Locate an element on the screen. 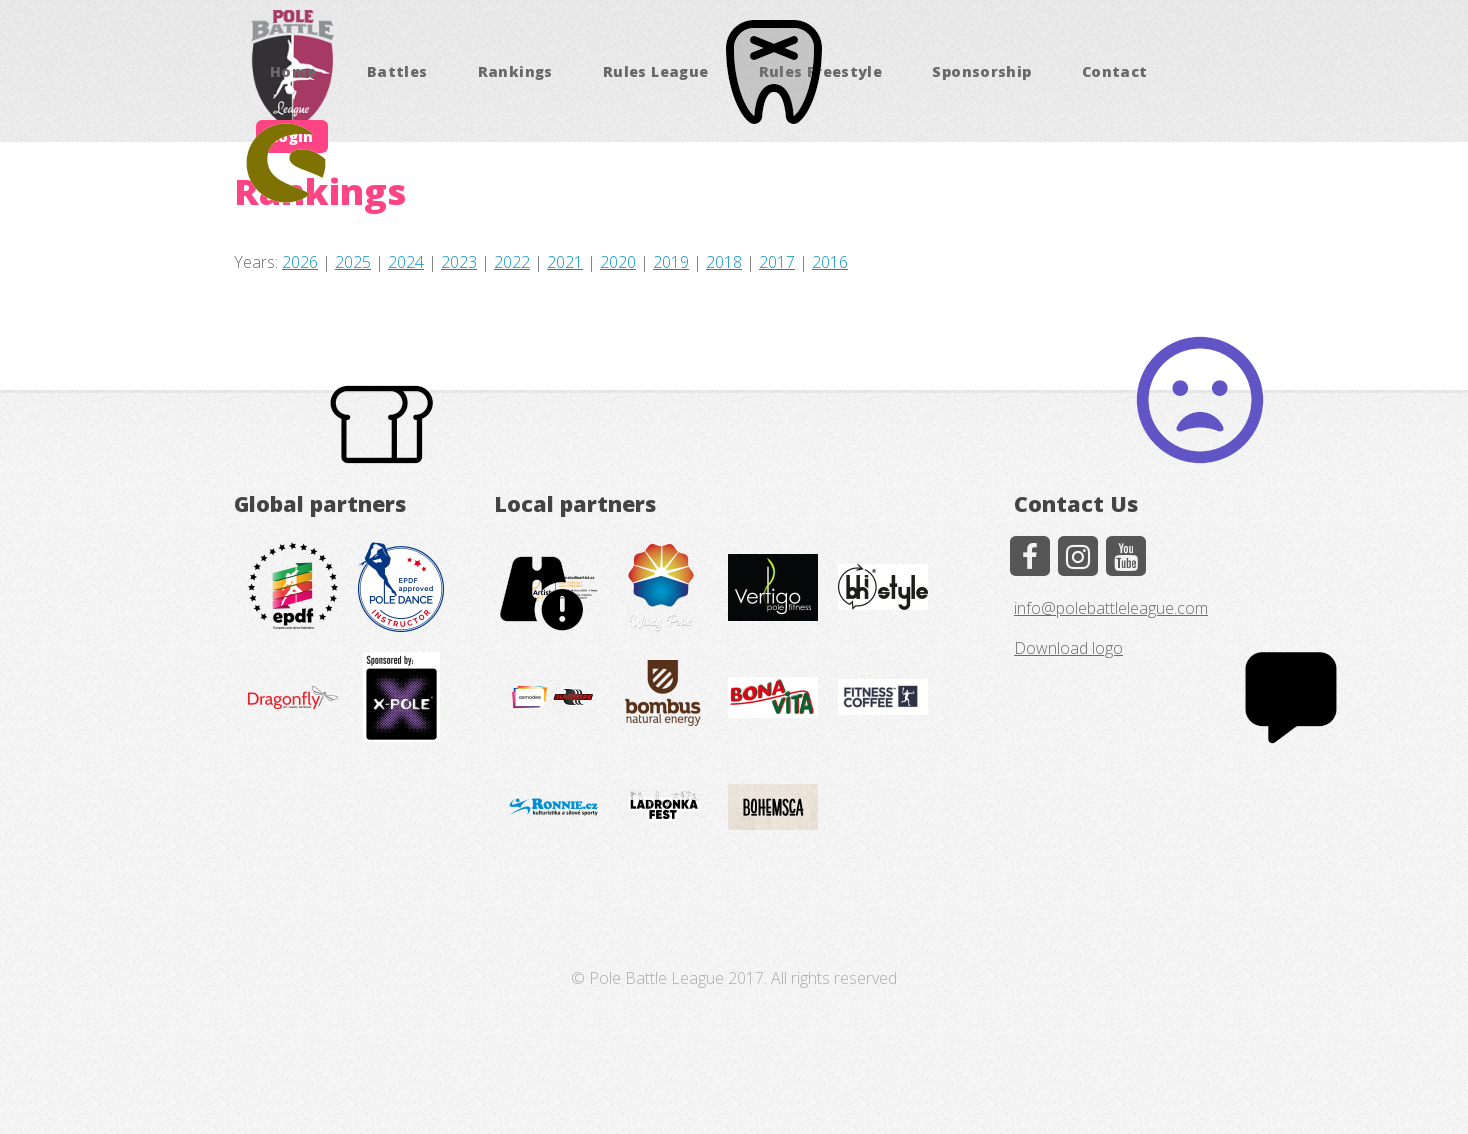 The image size is (1468, 1134). access dental care or dentist information is located at coordinates (774, 72).